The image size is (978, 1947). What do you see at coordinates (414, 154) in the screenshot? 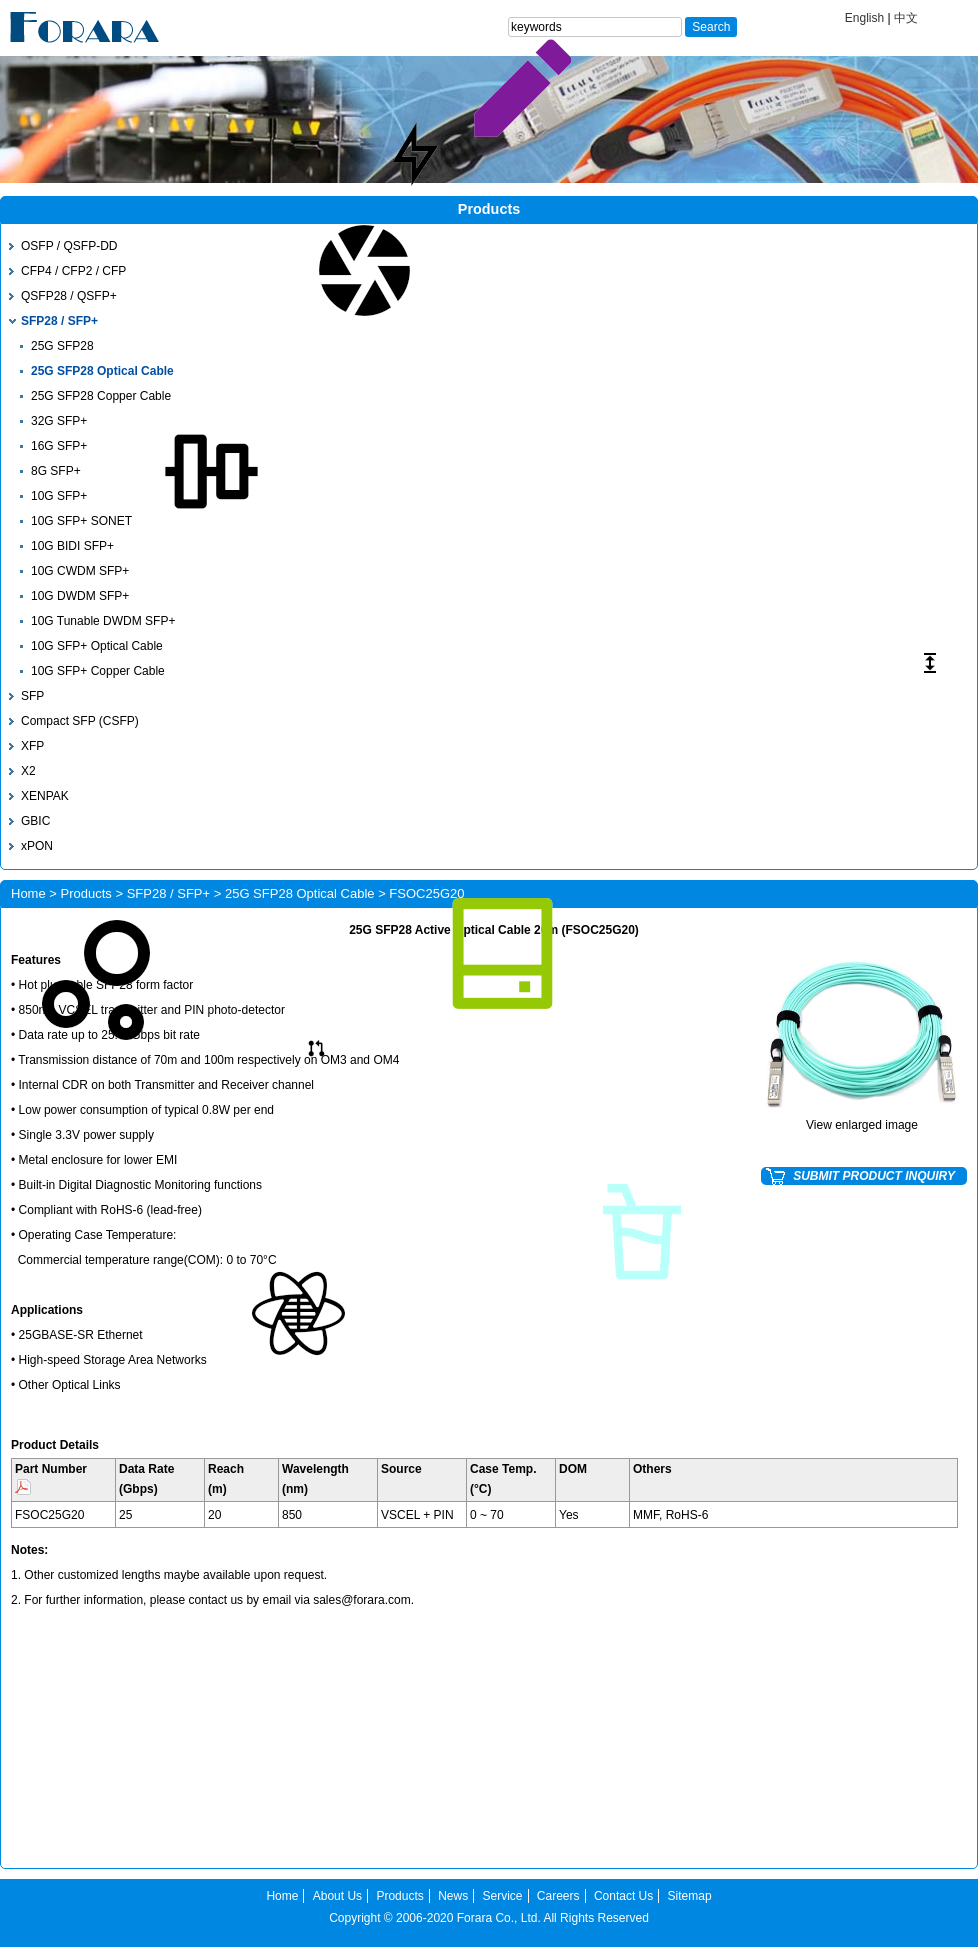
I see `turn on device flashlight` at bounding box center [414, 154].